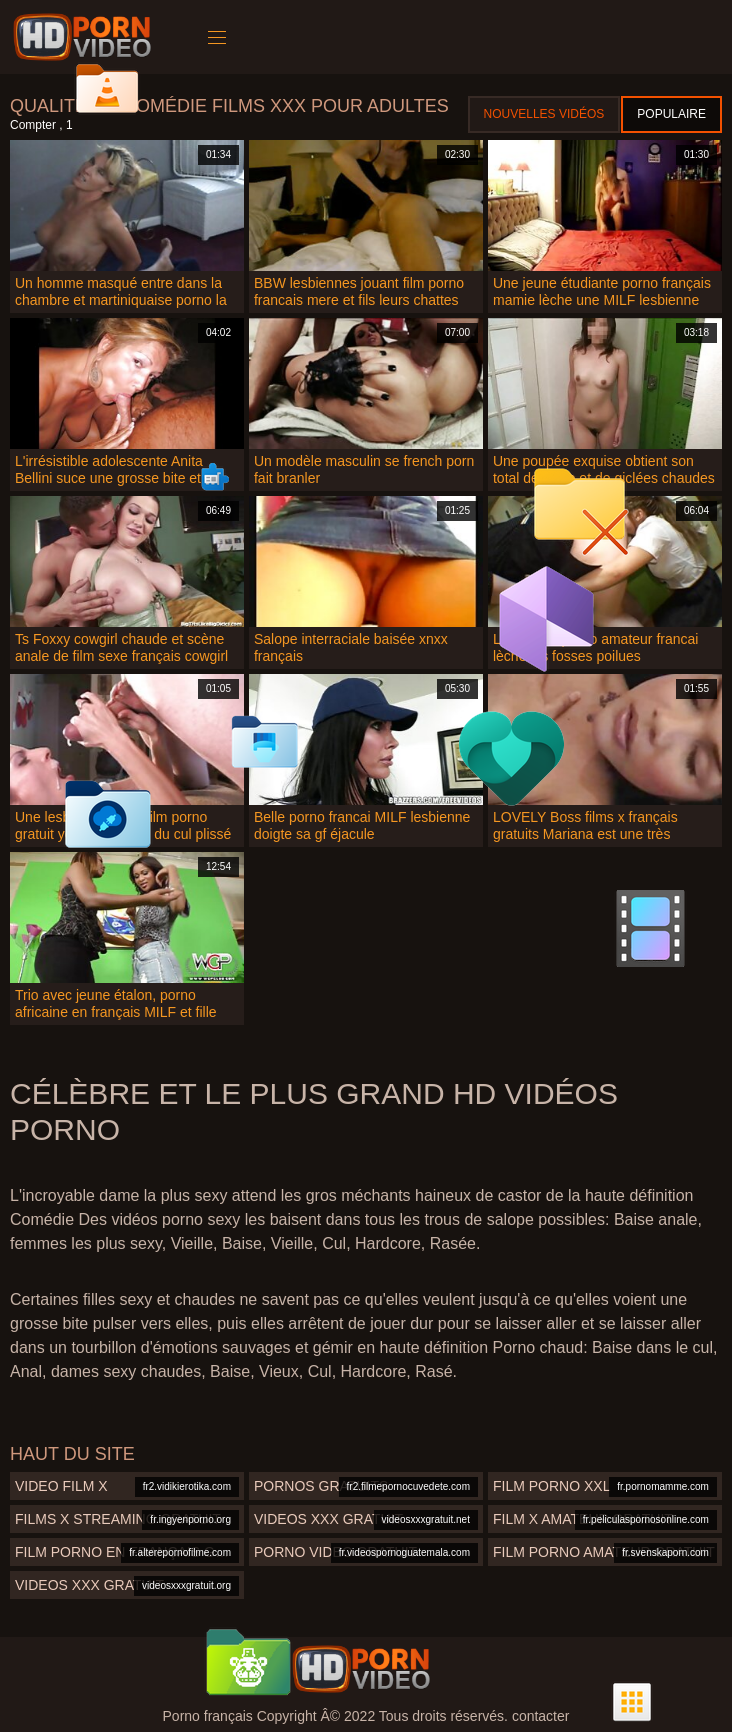 This screenshot has width=732, height=1732. Describe the element at coordinates (214, 477) in the screenshot. I see `open compatibility settings for apps` at that location.